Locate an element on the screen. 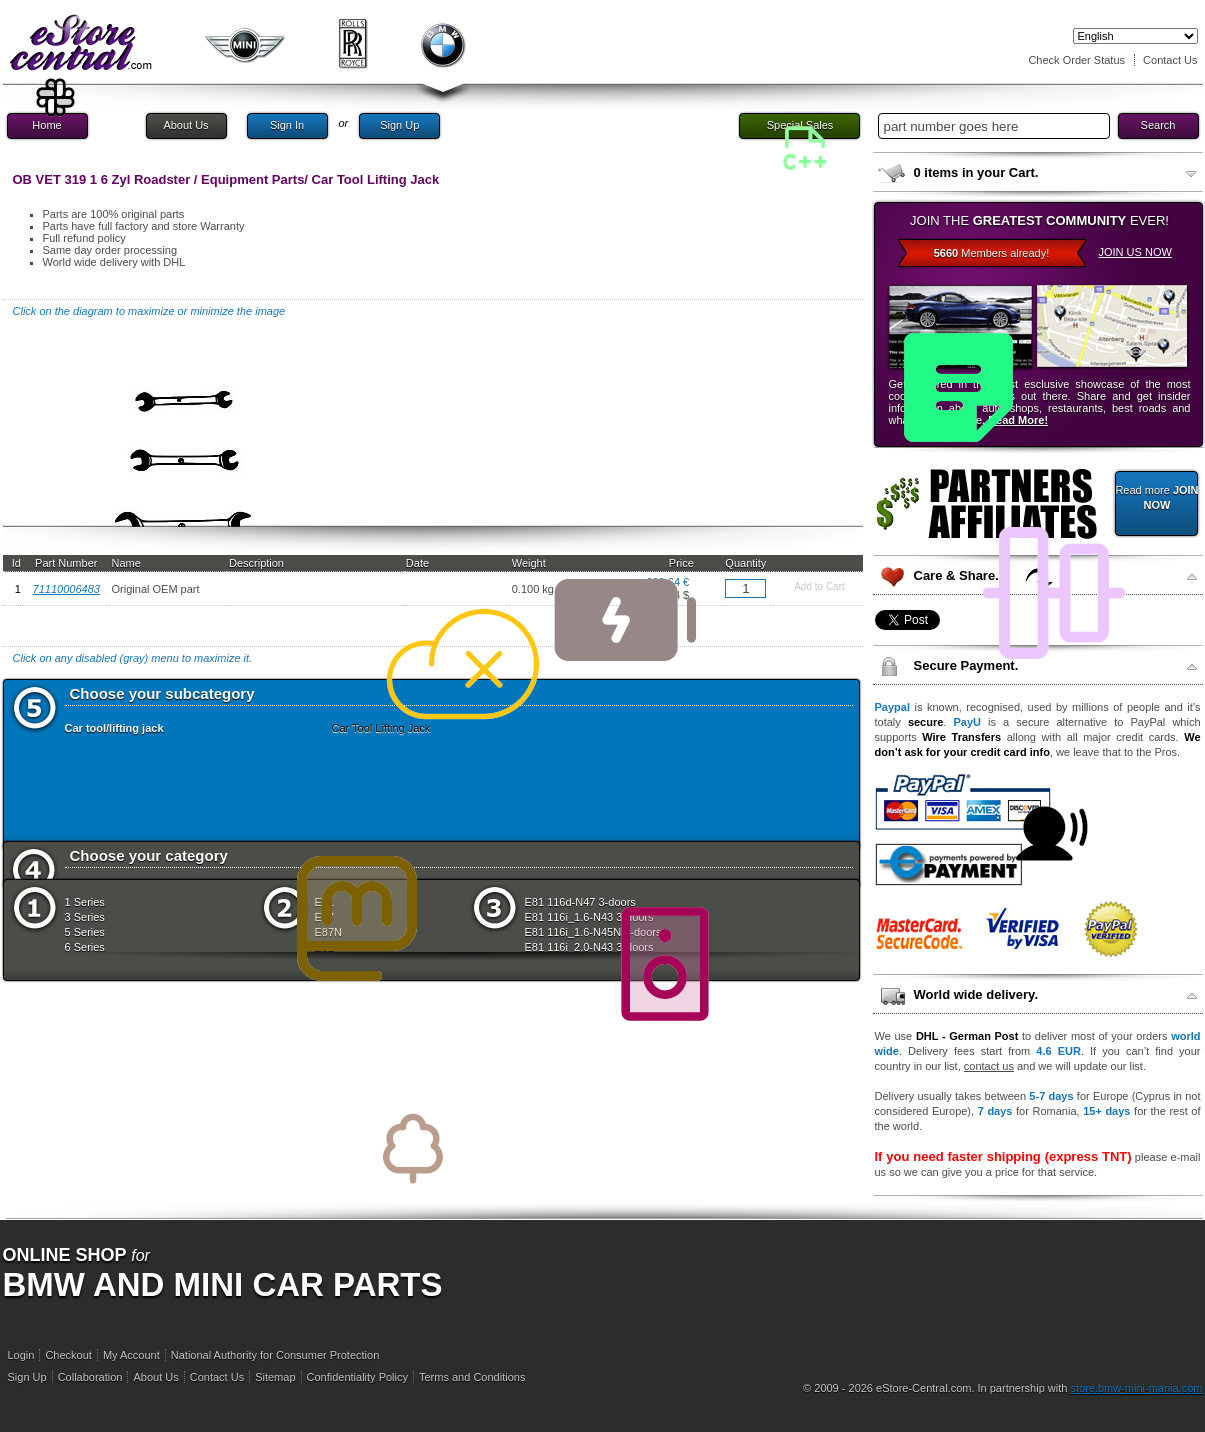 Image resolution: width=1205 pixels, height=1432 pixels. open a C++ source code file is located at coordinates (805, 150).